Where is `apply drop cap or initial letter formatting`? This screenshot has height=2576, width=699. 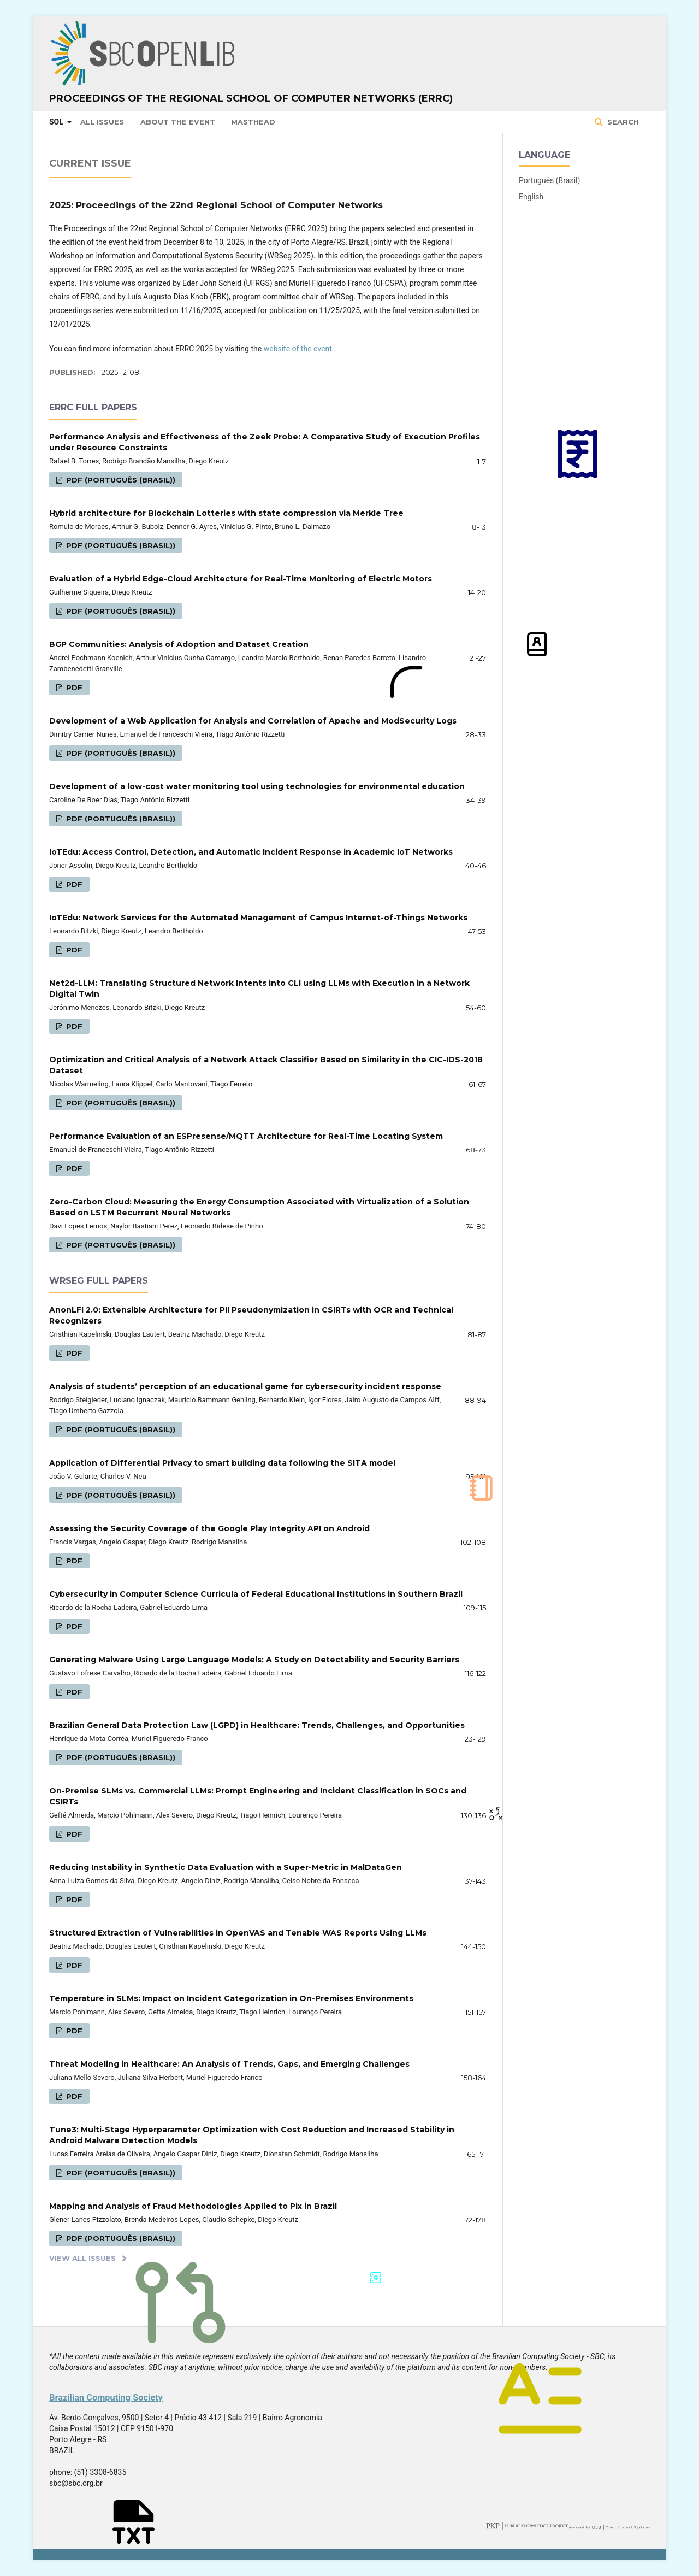 apply drop cap or initial letter formatting is located at coordinates (540, 2401).